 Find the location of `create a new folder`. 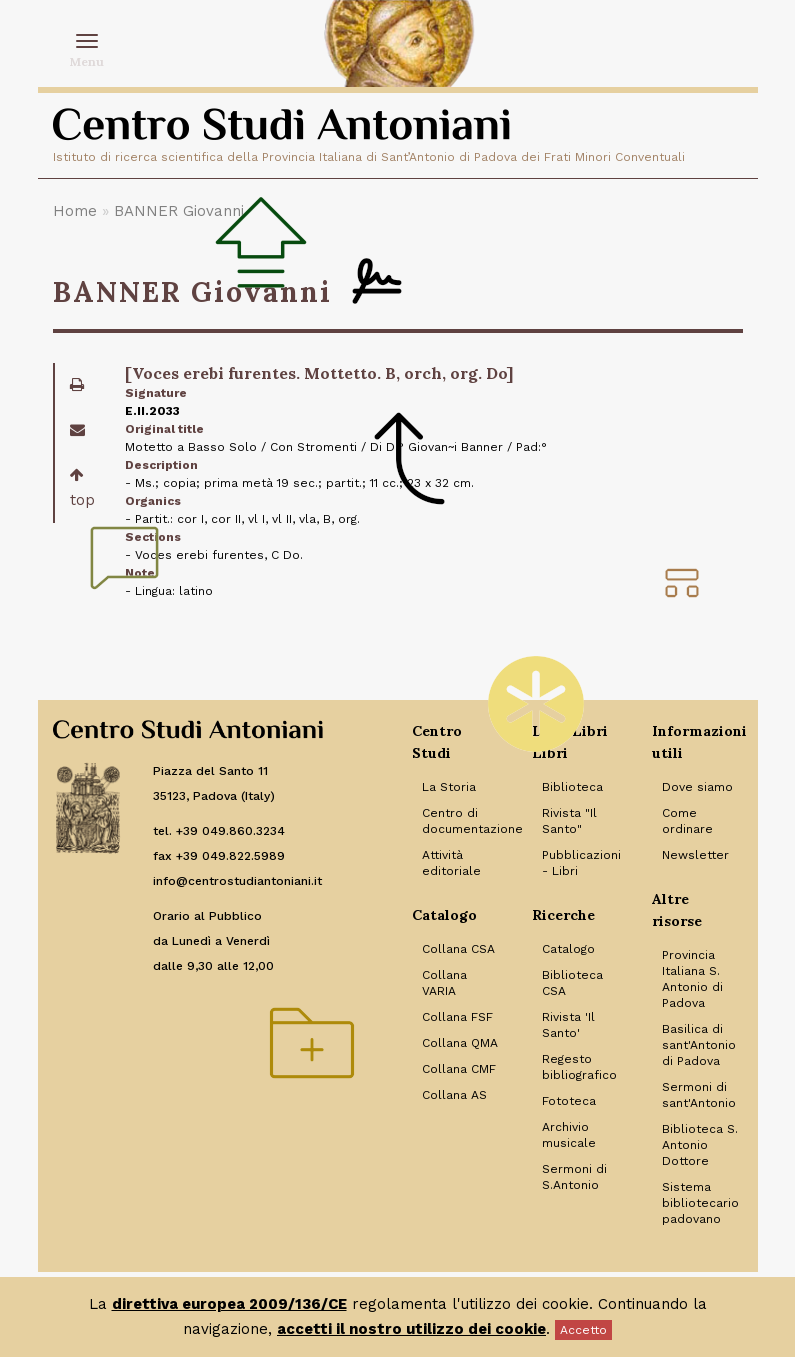

create a new folder is located at coordinates (312, 1043).